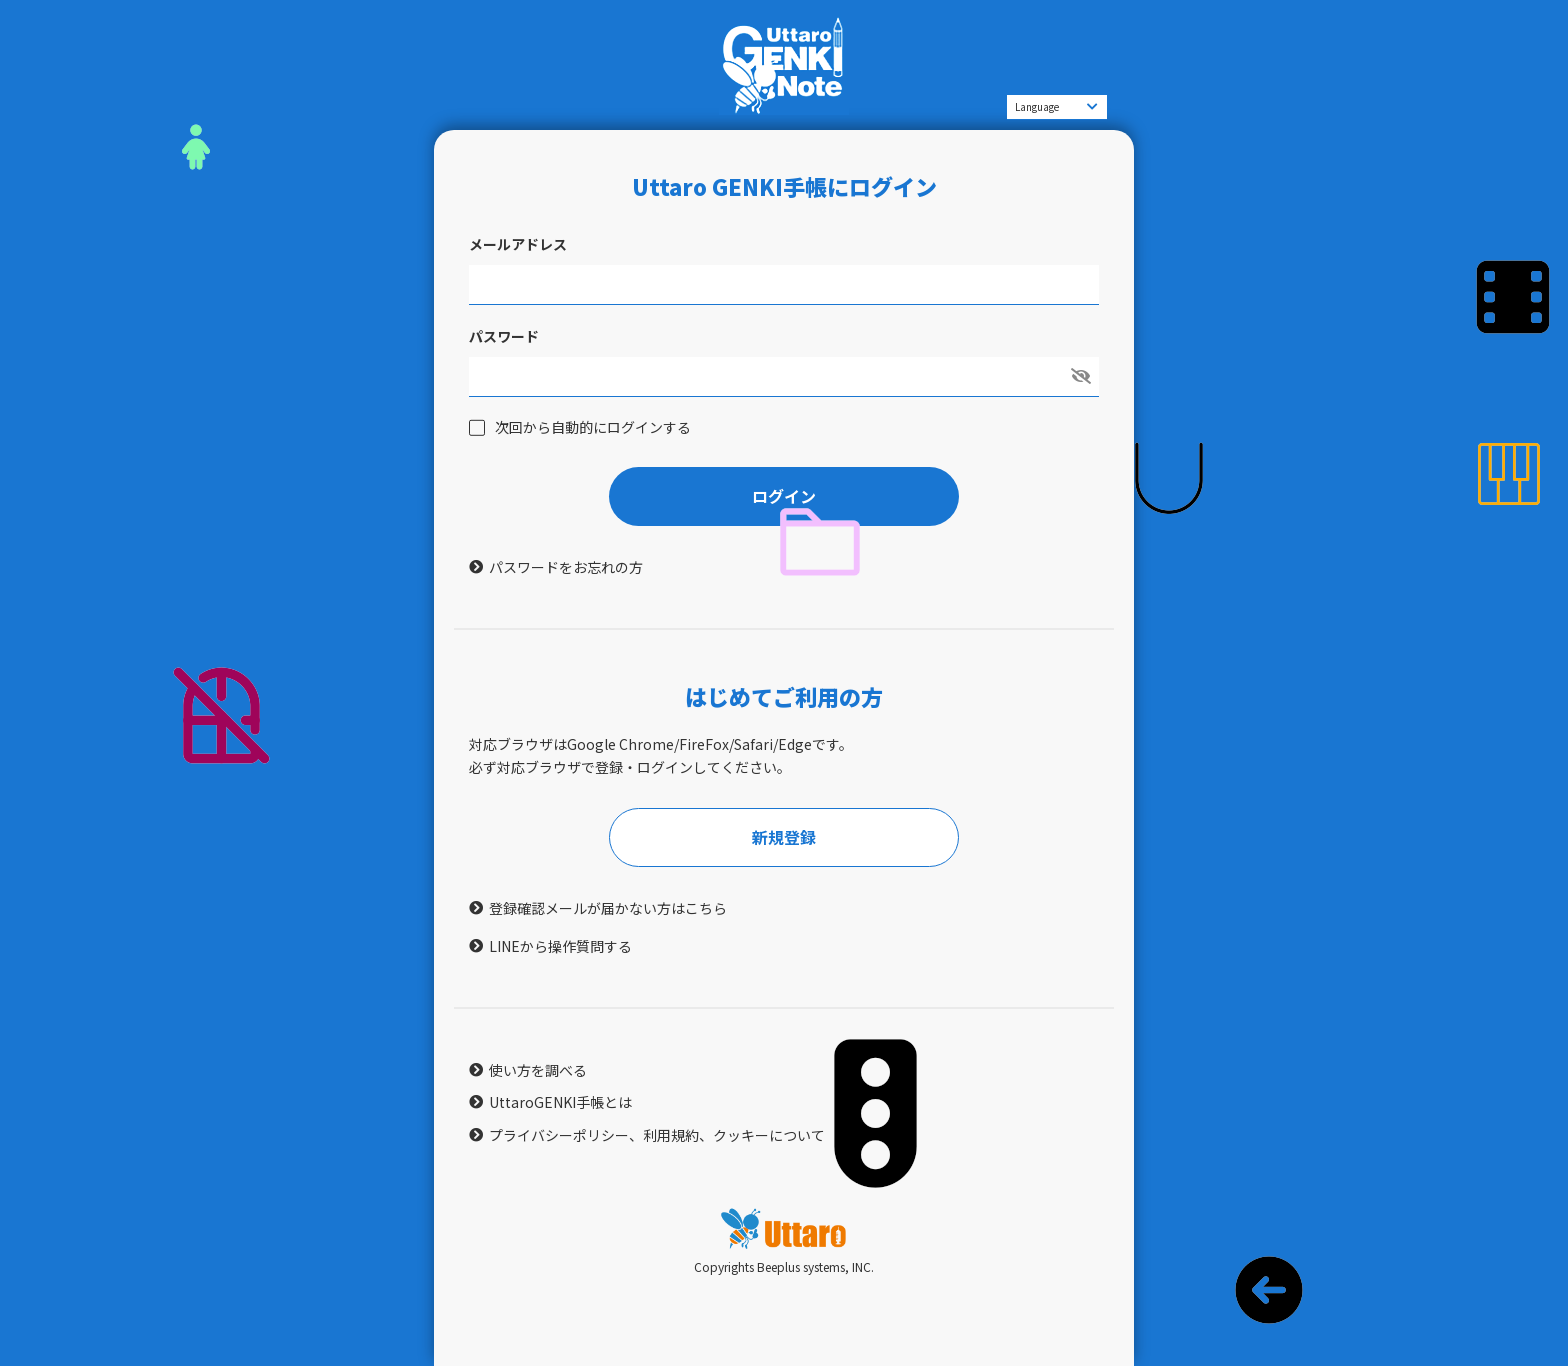 The image size is (1568, 1366). What do you see at coordinates (875, 1113) in the screenshot?
I see `traffic or navigation status indicator` at bounding box center [875, 1113].